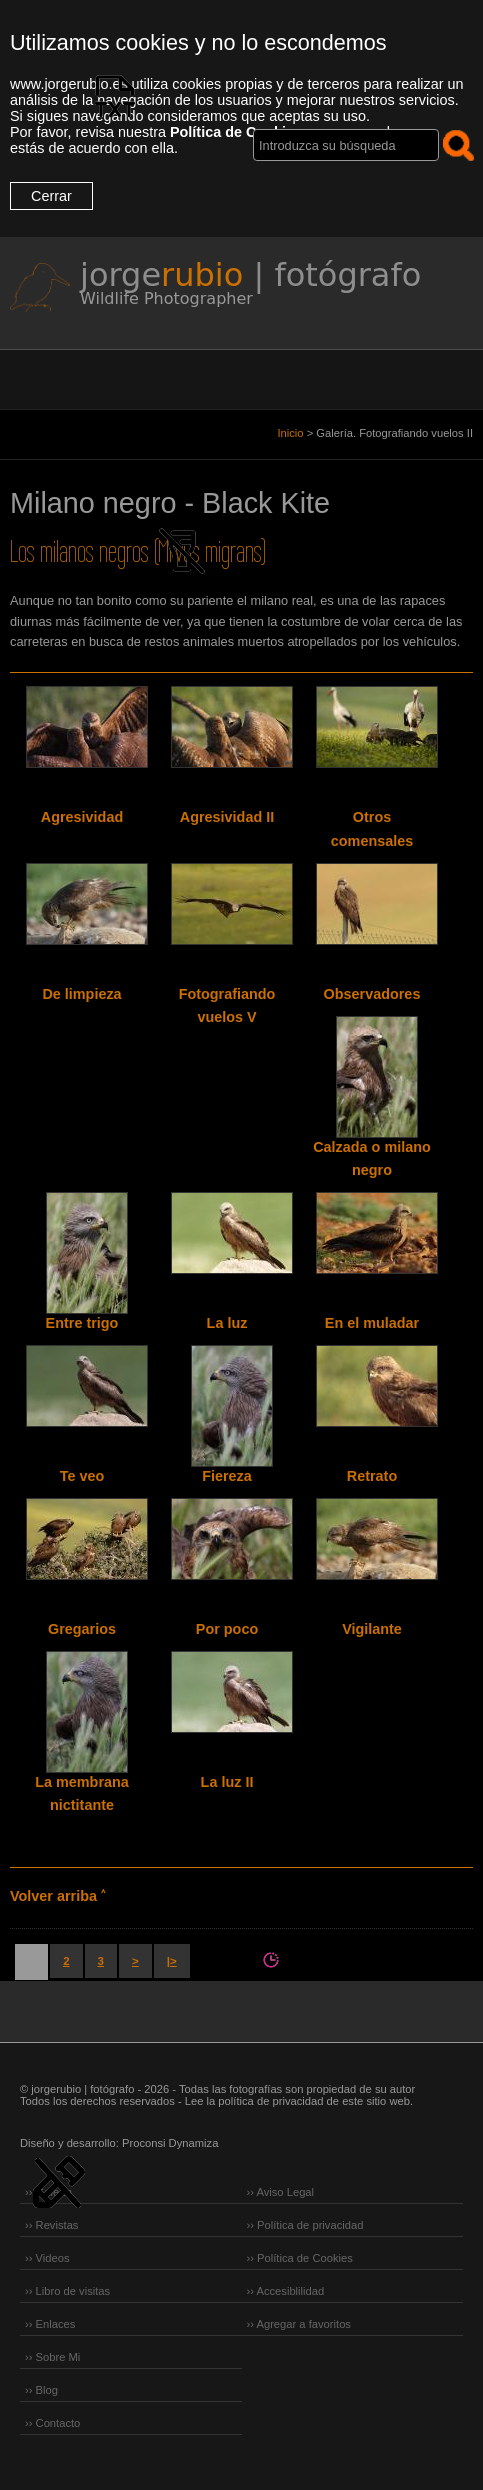 Image resolution: width=483 pixels, height=2490 pixels. What do you see at coordinates (115, 98) in the screenshot?
I see `open a plain text file` at bounding box center [115, 98].